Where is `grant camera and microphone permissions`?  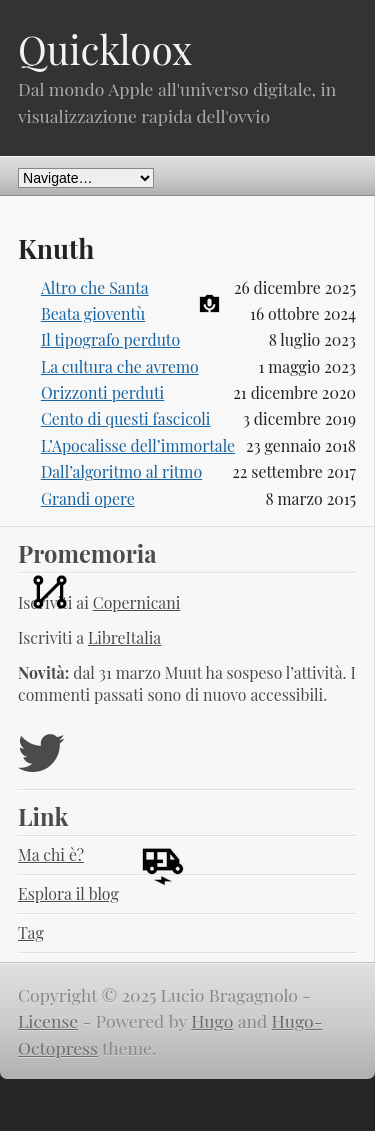 grant camera and microphone permissions is located at coordinates (209, 303).